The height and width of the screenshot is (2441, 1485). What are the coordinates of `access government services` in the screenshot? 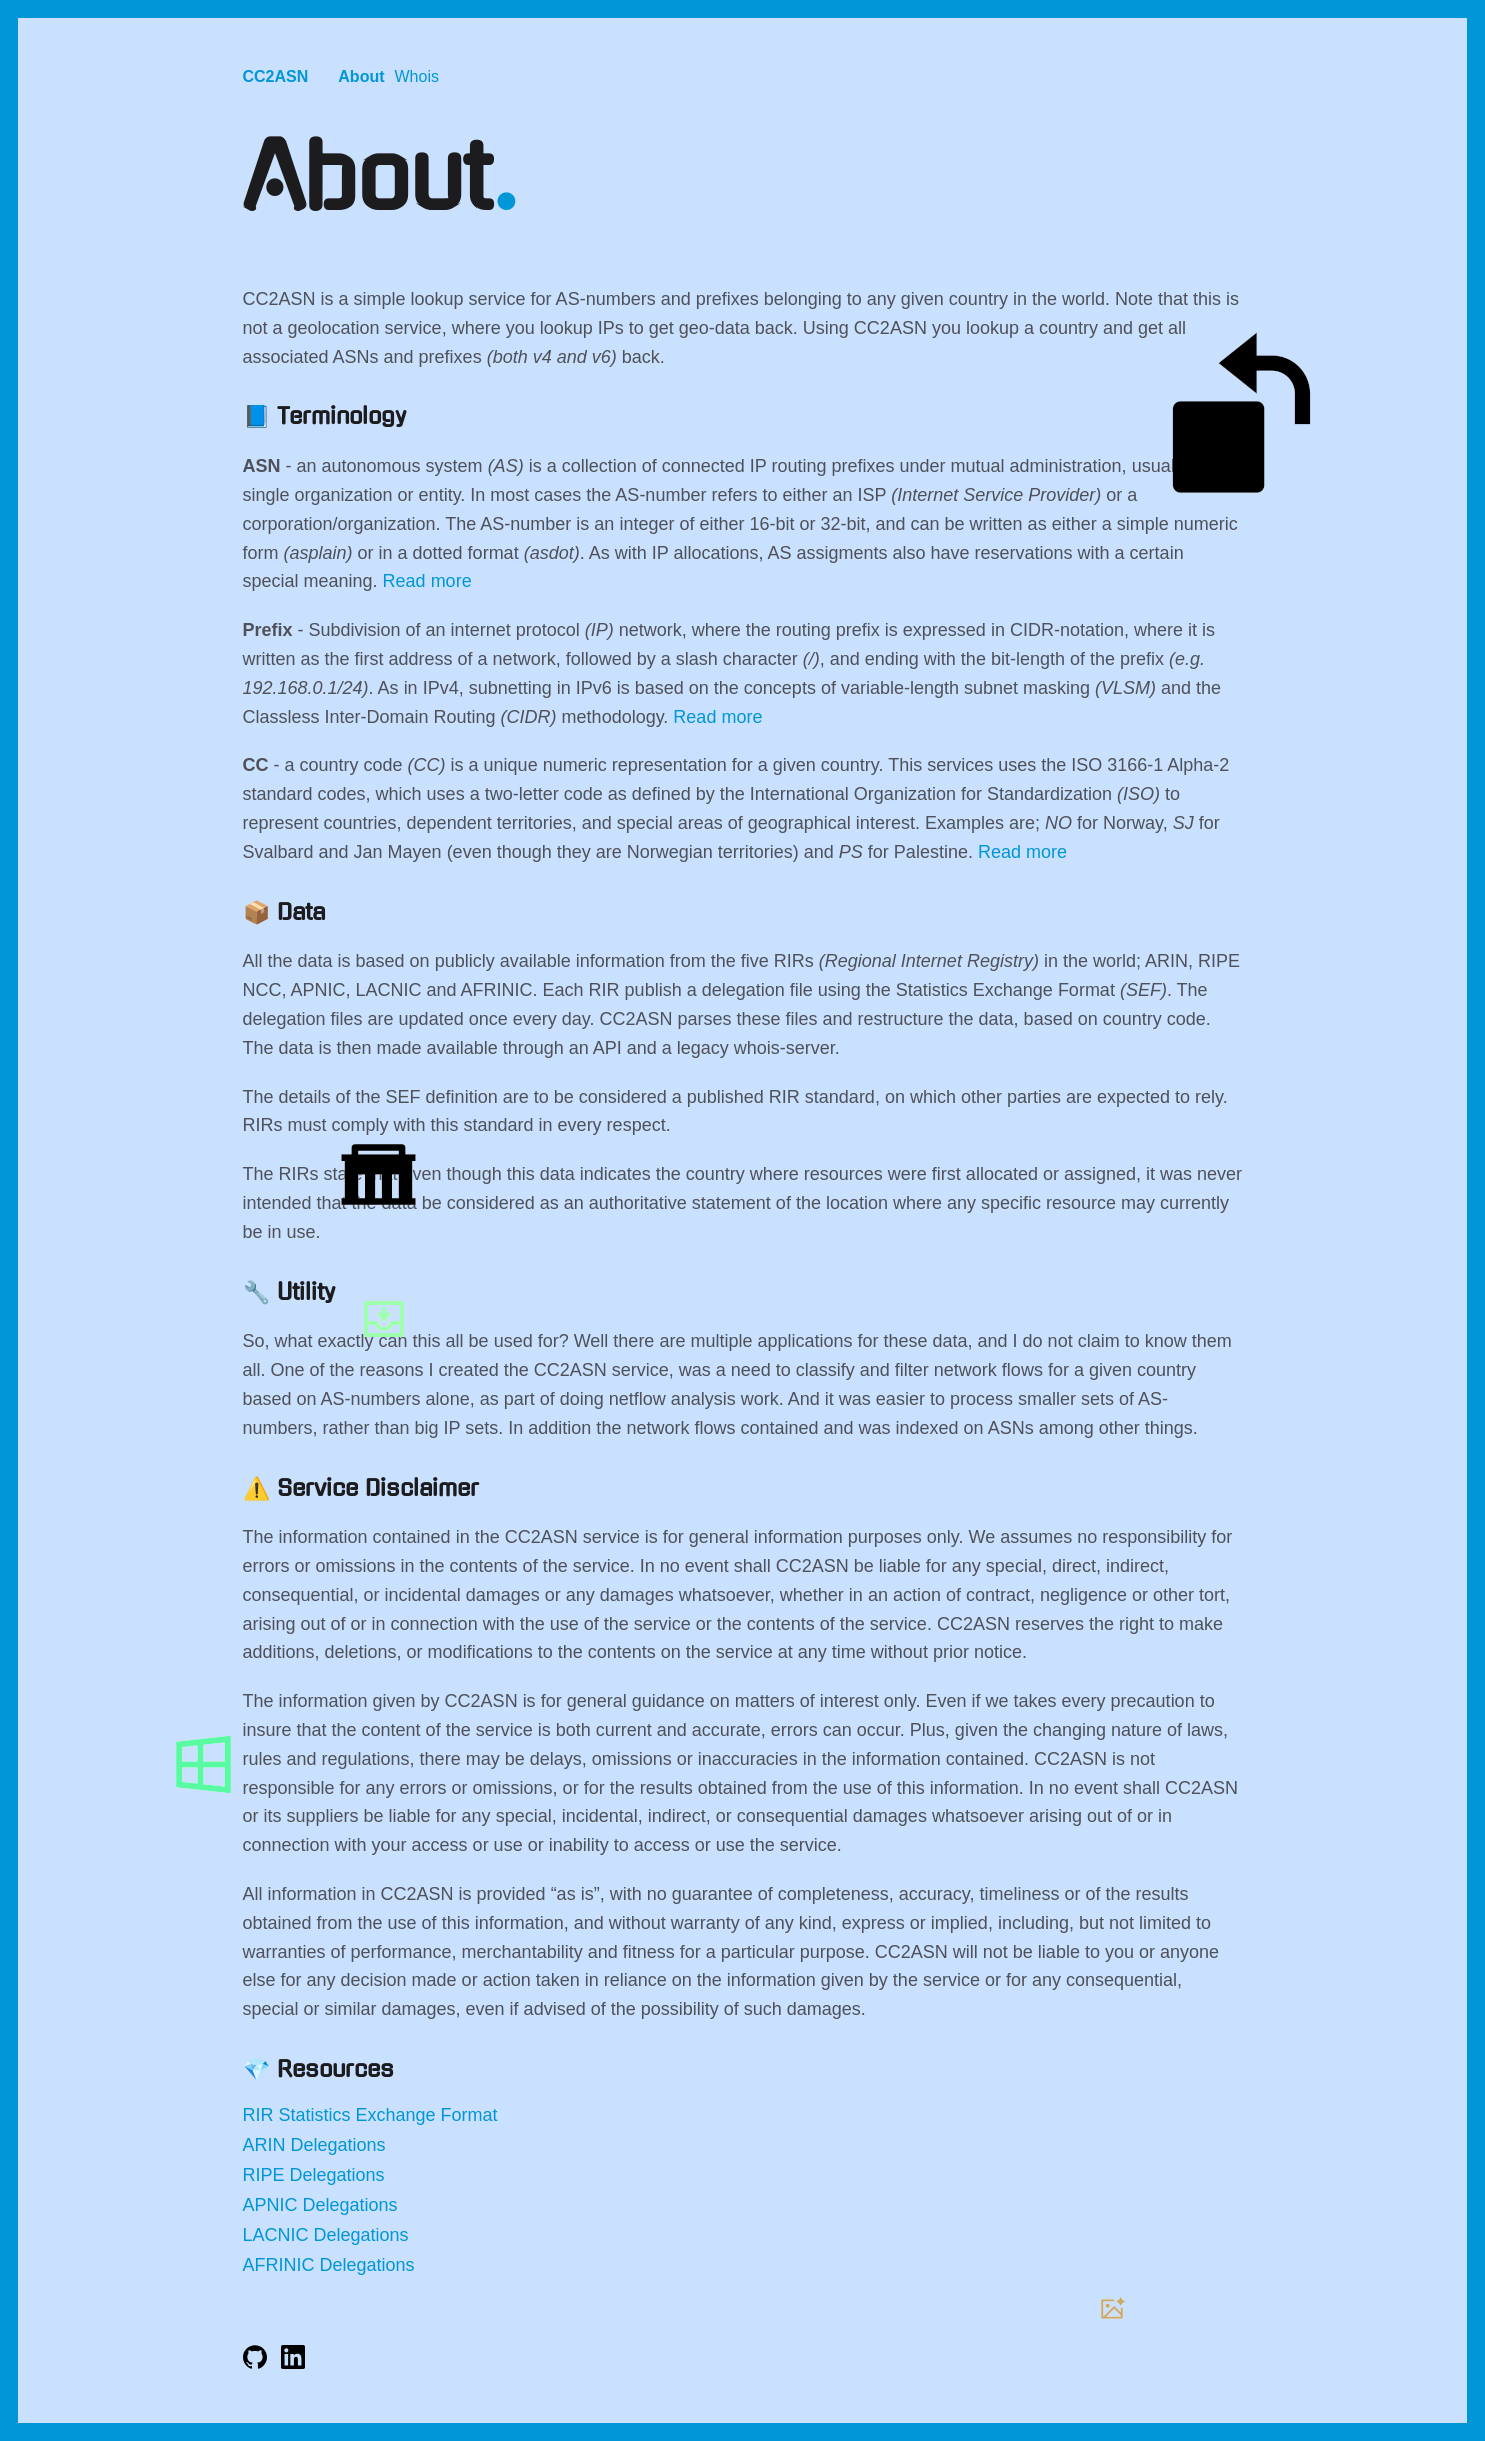 It's located at (378, 1174).